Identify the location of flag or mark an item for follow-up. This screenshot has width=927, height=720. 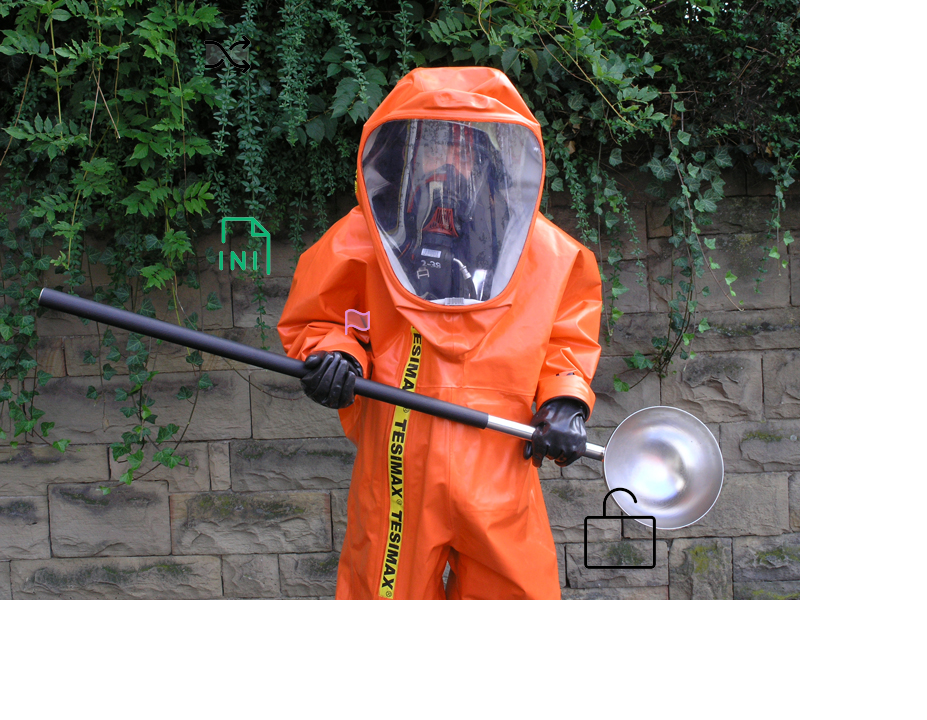
(356, 321).